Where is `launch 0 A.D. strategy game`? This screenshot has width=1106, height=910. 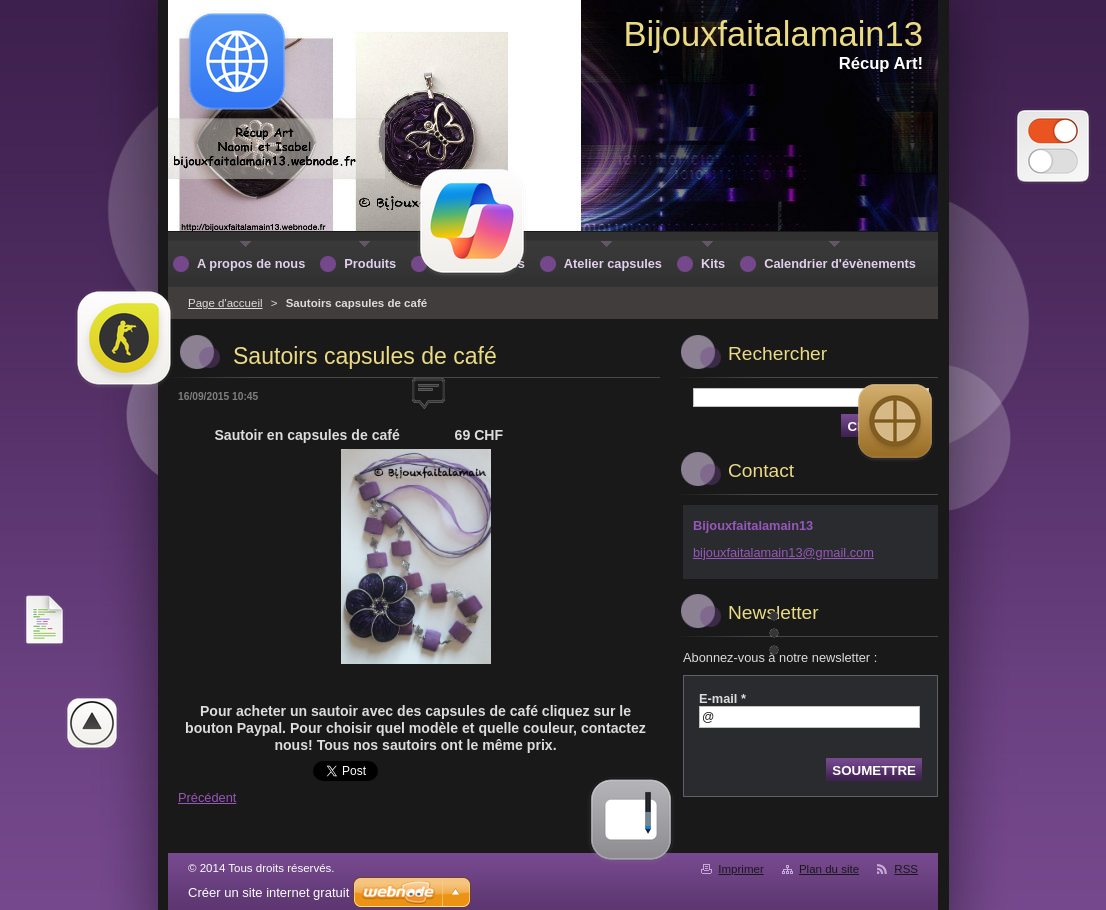 launch 0 A.D. strategy game is located at coordinates (895, 421).